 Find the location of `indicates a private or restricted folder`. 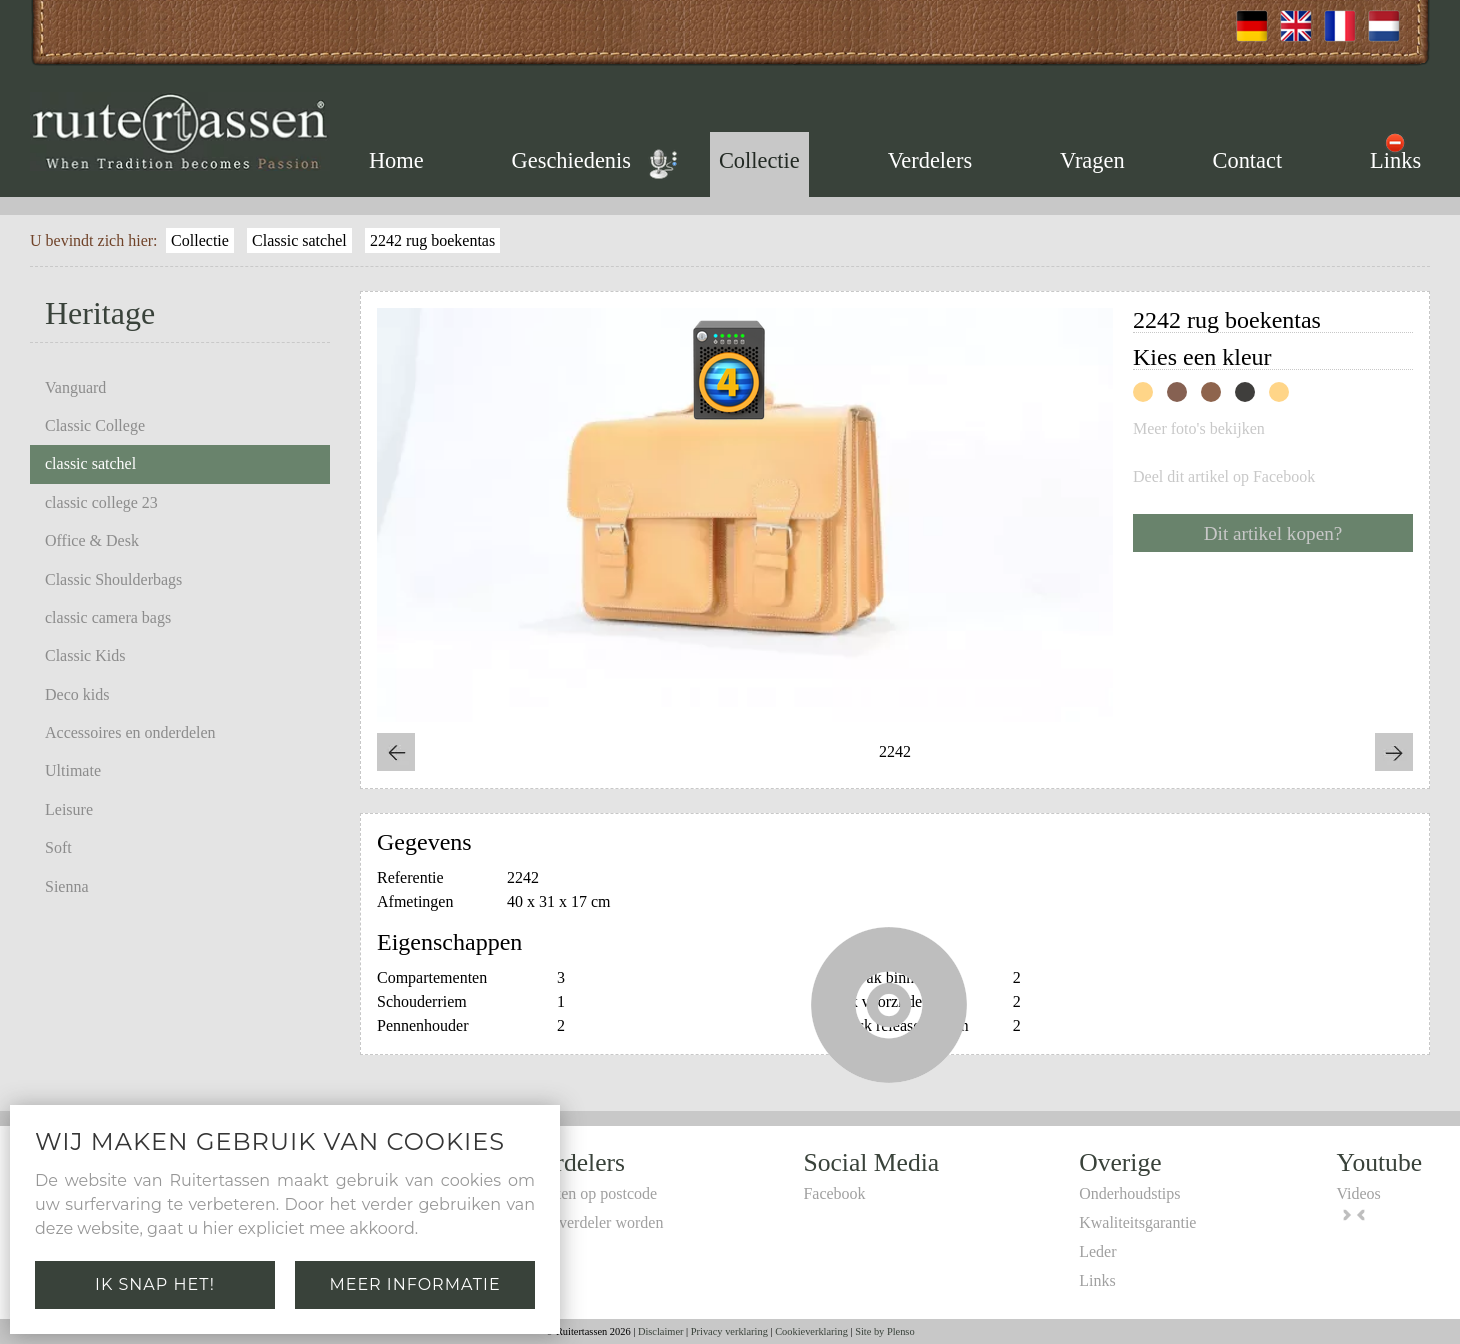

indicates a private or restricted folder is located at coordinates (1359, 115).